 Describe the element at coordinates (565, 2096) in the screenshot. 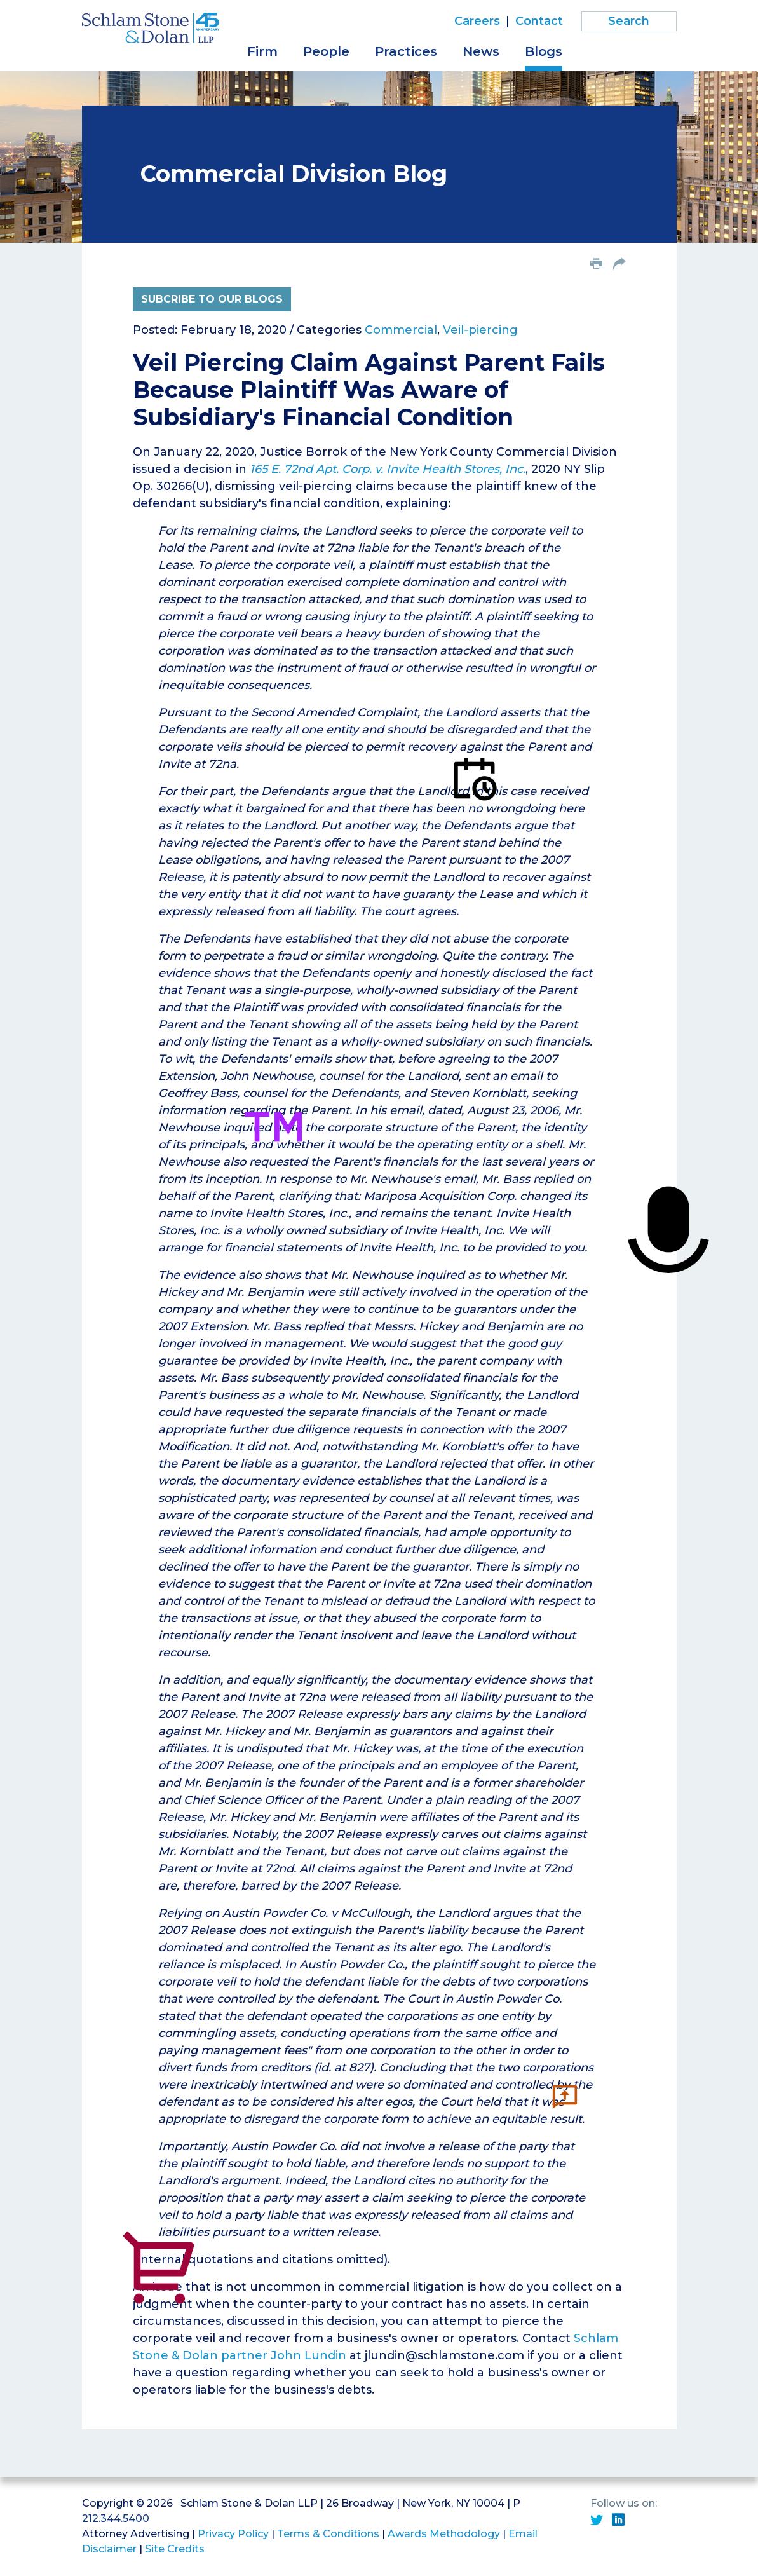

I see `upload a file to the chat` at that location.